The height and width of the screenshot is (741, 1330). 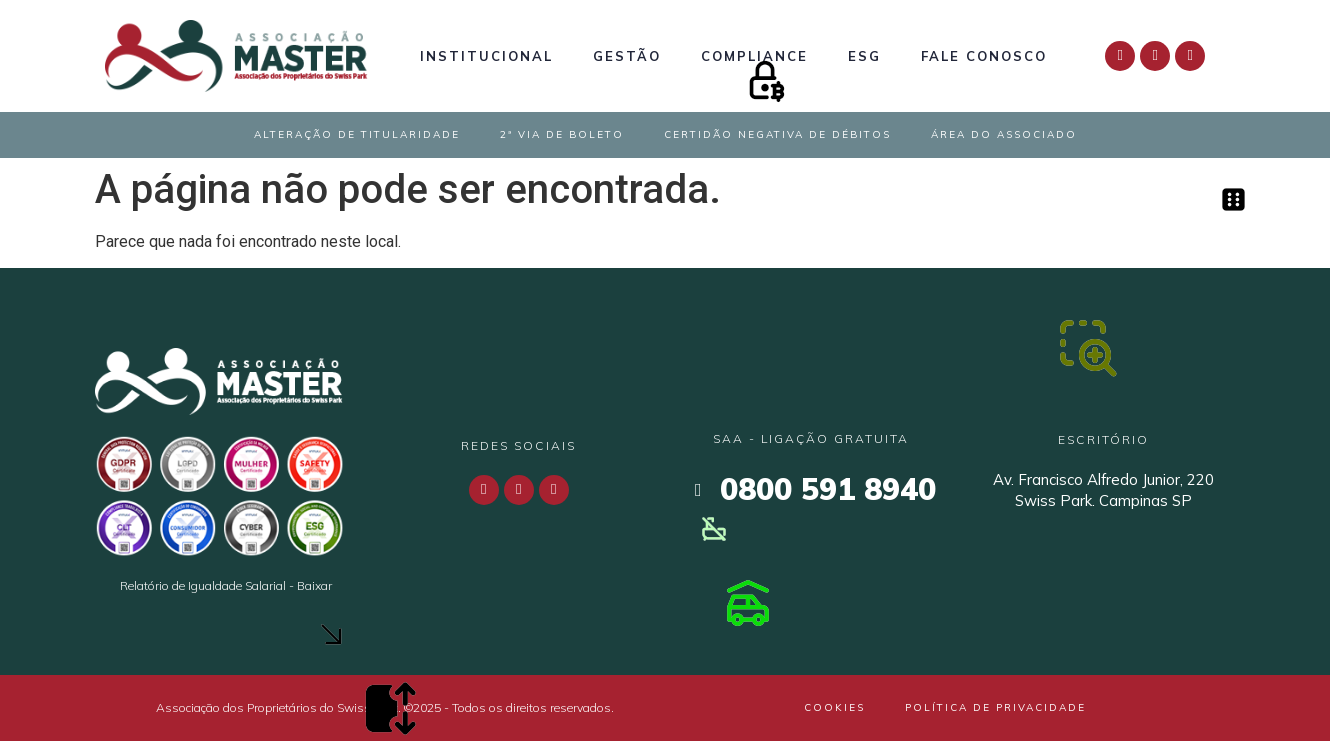 What do you see at coordinates (330, 633) in the screenshot?
I see `navigate to the next item diagonally` at bounding box center [330, 633].